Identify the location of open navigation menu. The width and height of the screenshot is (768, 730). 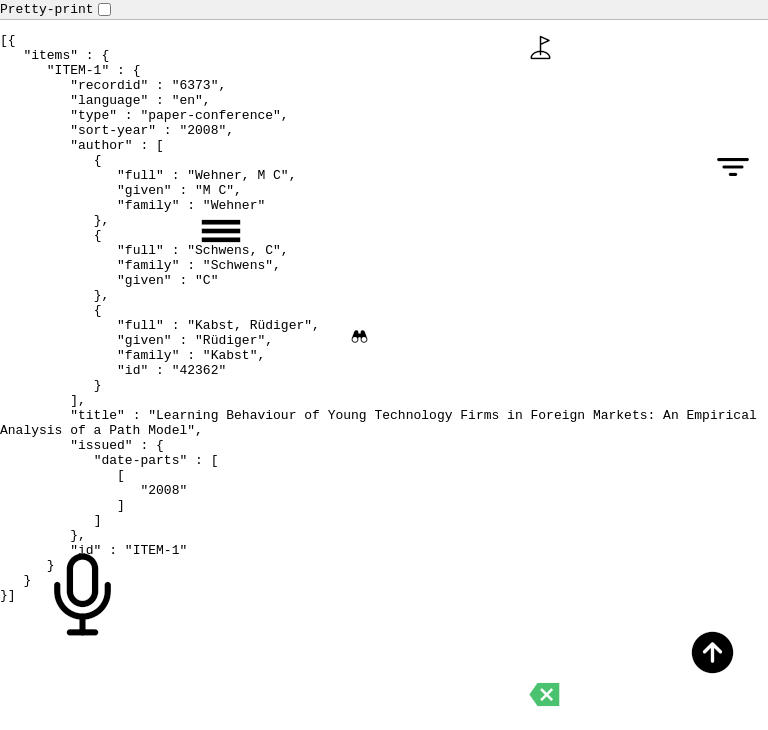
(221, 231).